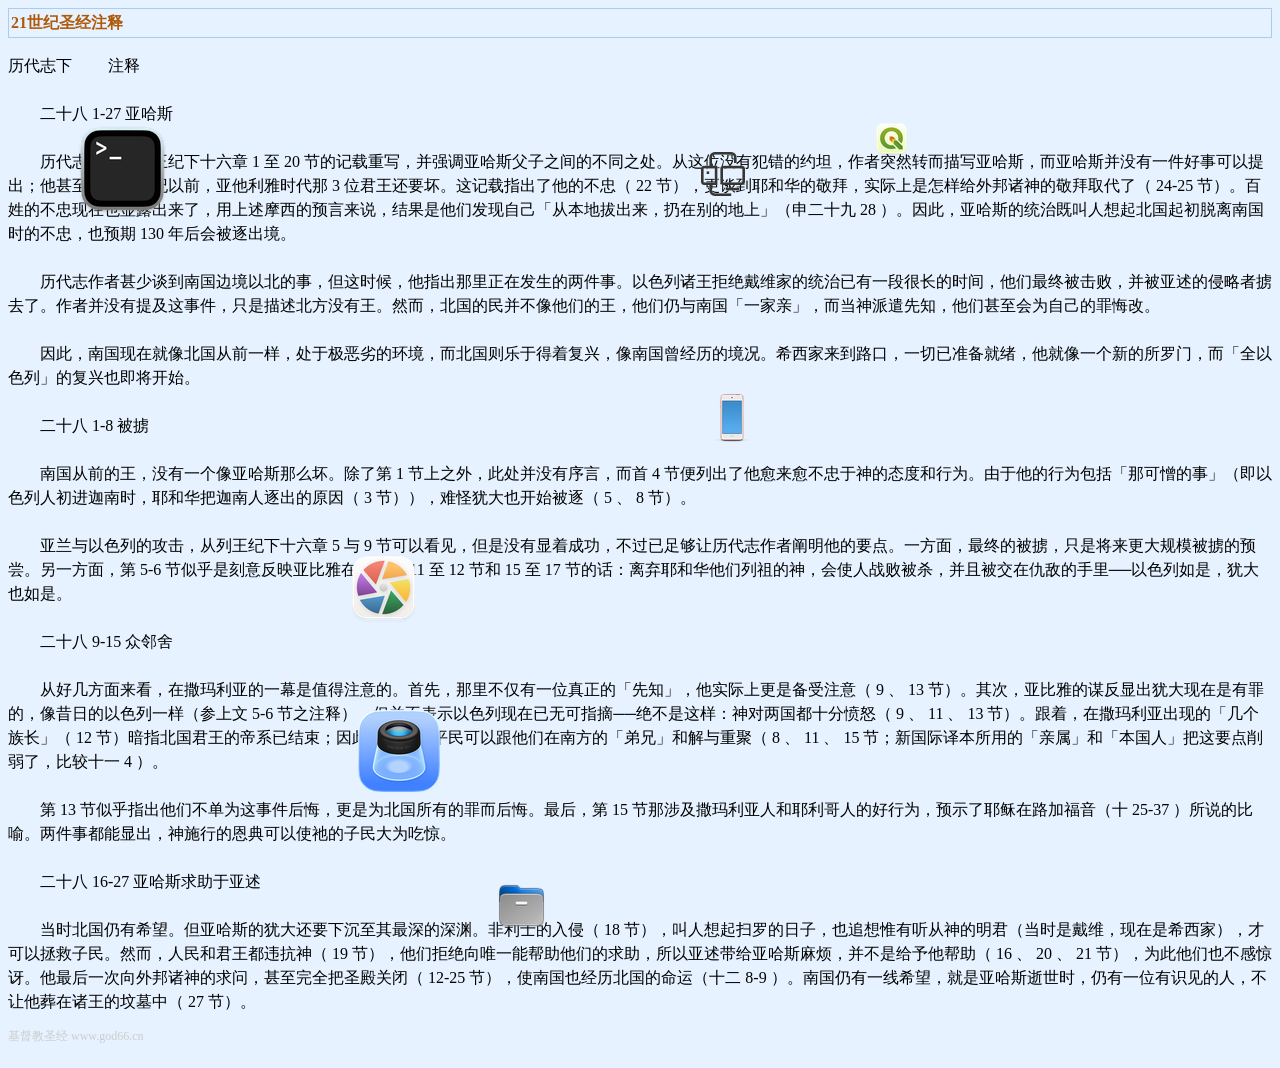 The image size is (1280, 1068). What do you see at coordinates (723, 174) in the screenshot?
I see `manage connected devices and peripherals` at bounding box center [723, 174].